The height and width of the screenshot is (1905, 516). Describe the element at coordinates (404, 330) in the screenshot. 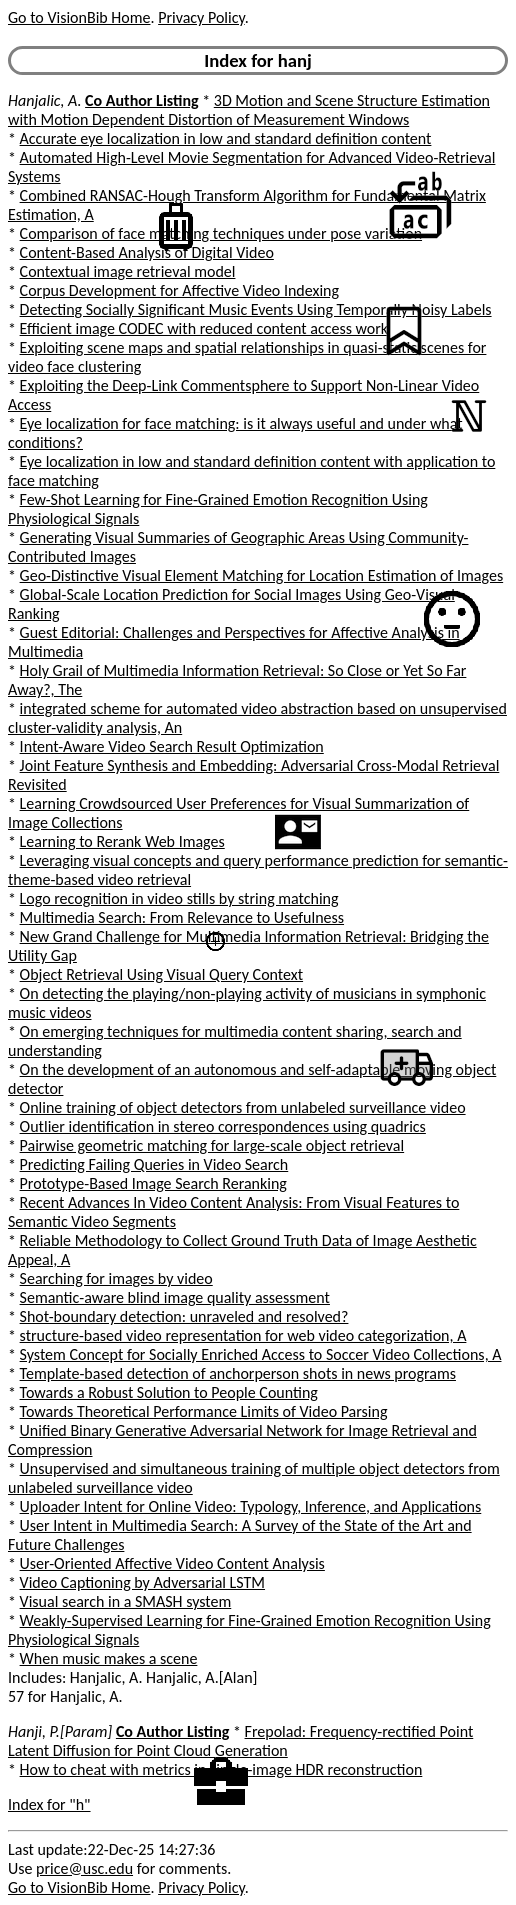

I see `save this item for later` at that location.